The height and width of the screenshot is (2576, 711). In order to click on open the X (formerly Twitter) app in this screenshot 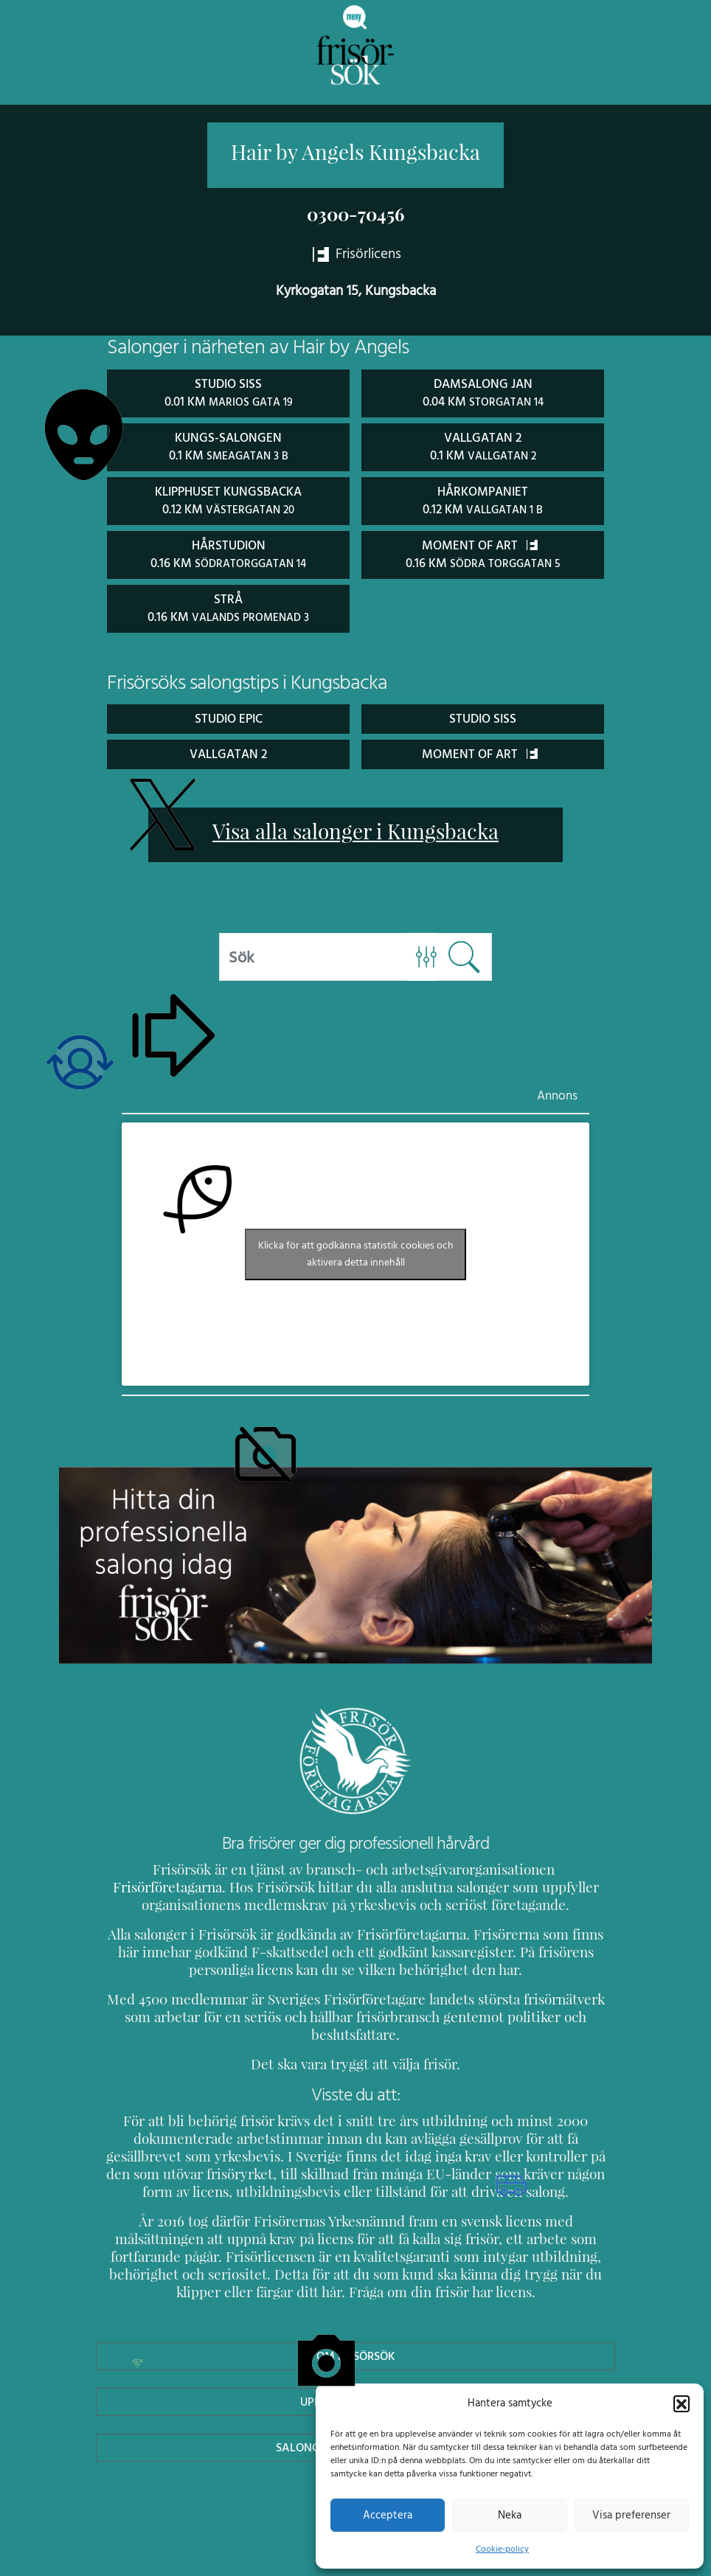, I will do `click(162, 814)`.